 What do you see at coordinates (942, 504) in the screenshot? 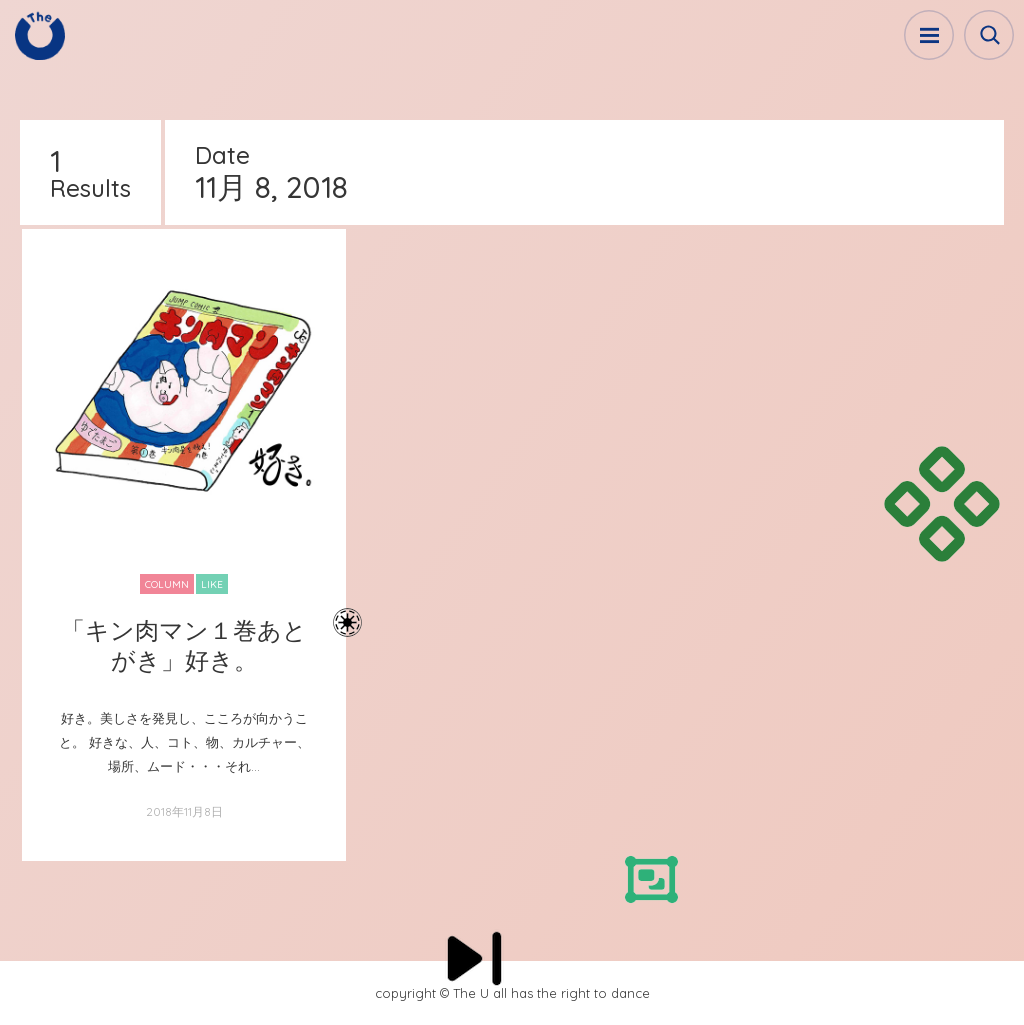
I see `view or manage UI components` at bounding box center [942, 504].